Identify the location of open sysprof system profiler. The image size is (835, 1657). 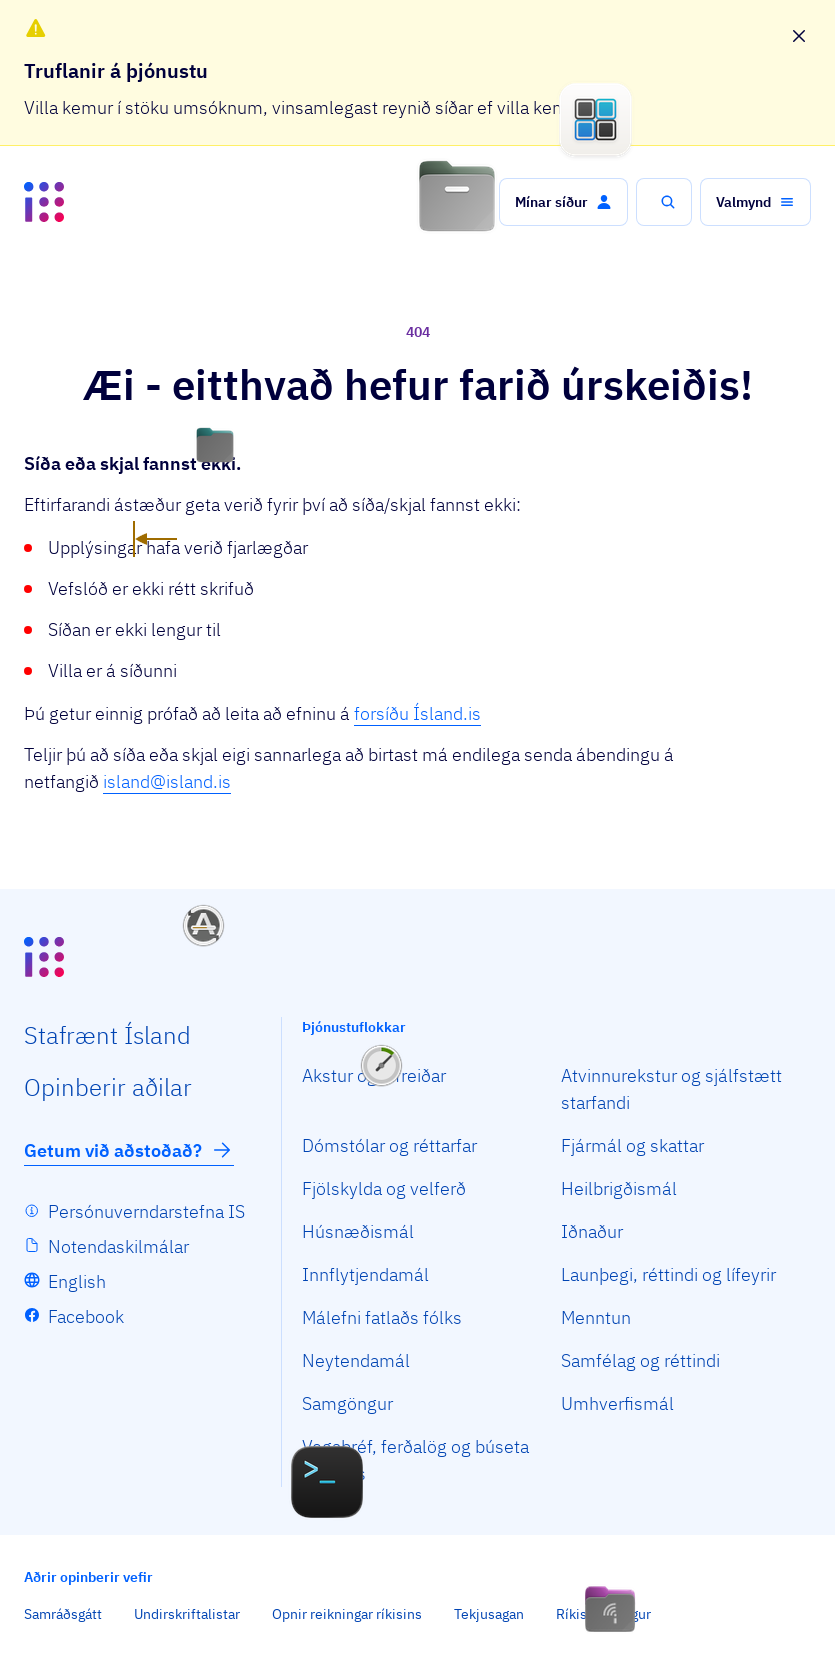
(381, 1065).